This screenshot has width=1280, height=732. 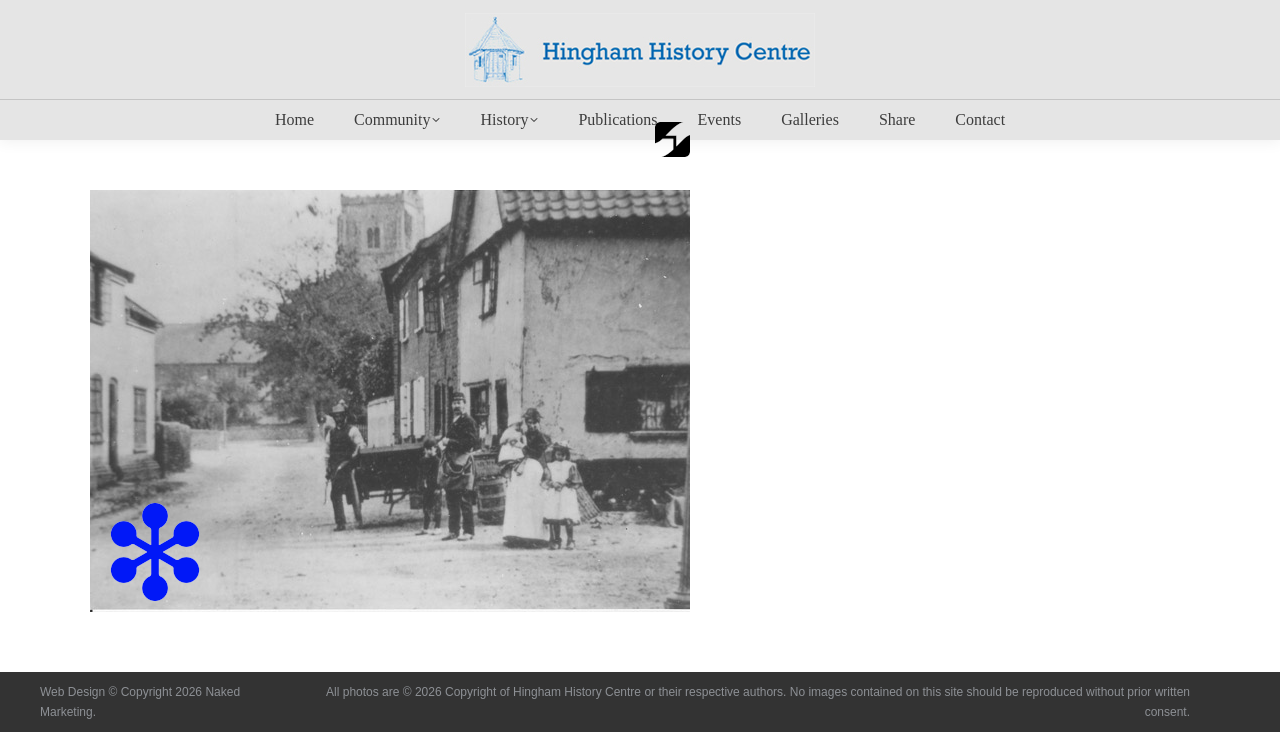 What do you see at coordinates (672, 139) in the screenshot?
I see `open Coggle mind mapping app` at bounding box center [672, 139].